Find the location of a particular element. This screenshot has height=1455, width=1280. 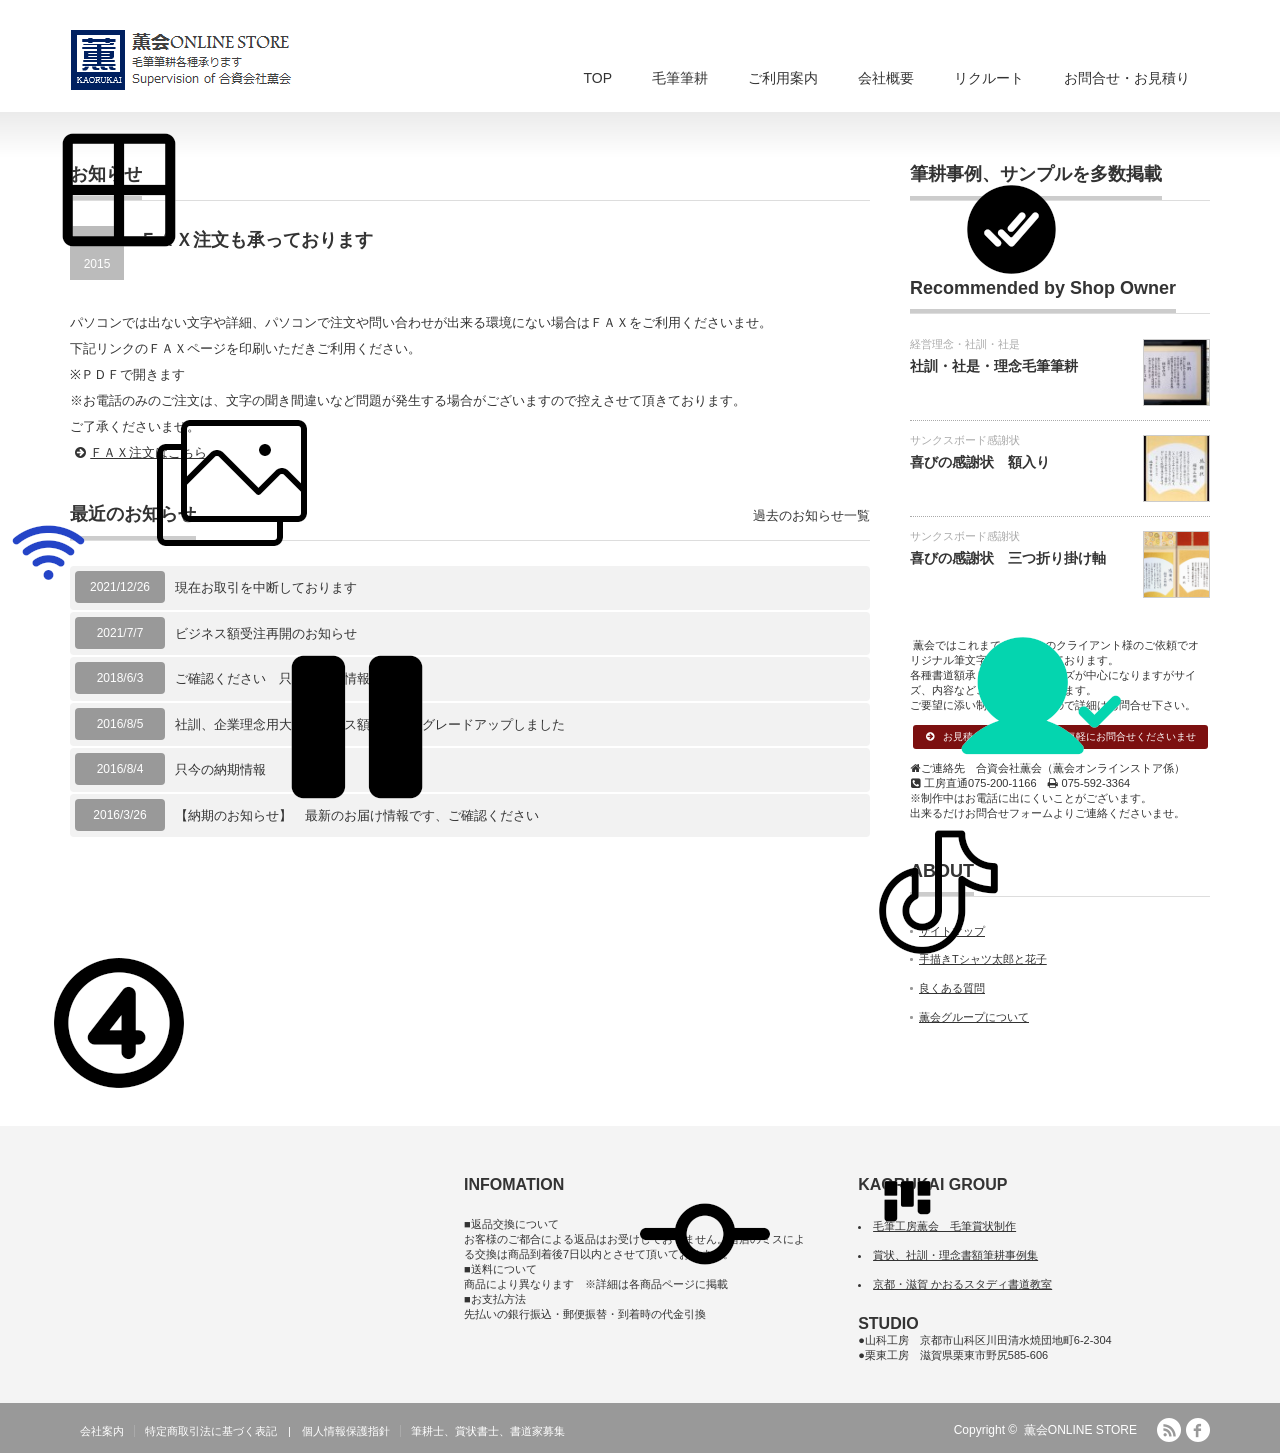

view commit history is located at coordinates (705, 1234).